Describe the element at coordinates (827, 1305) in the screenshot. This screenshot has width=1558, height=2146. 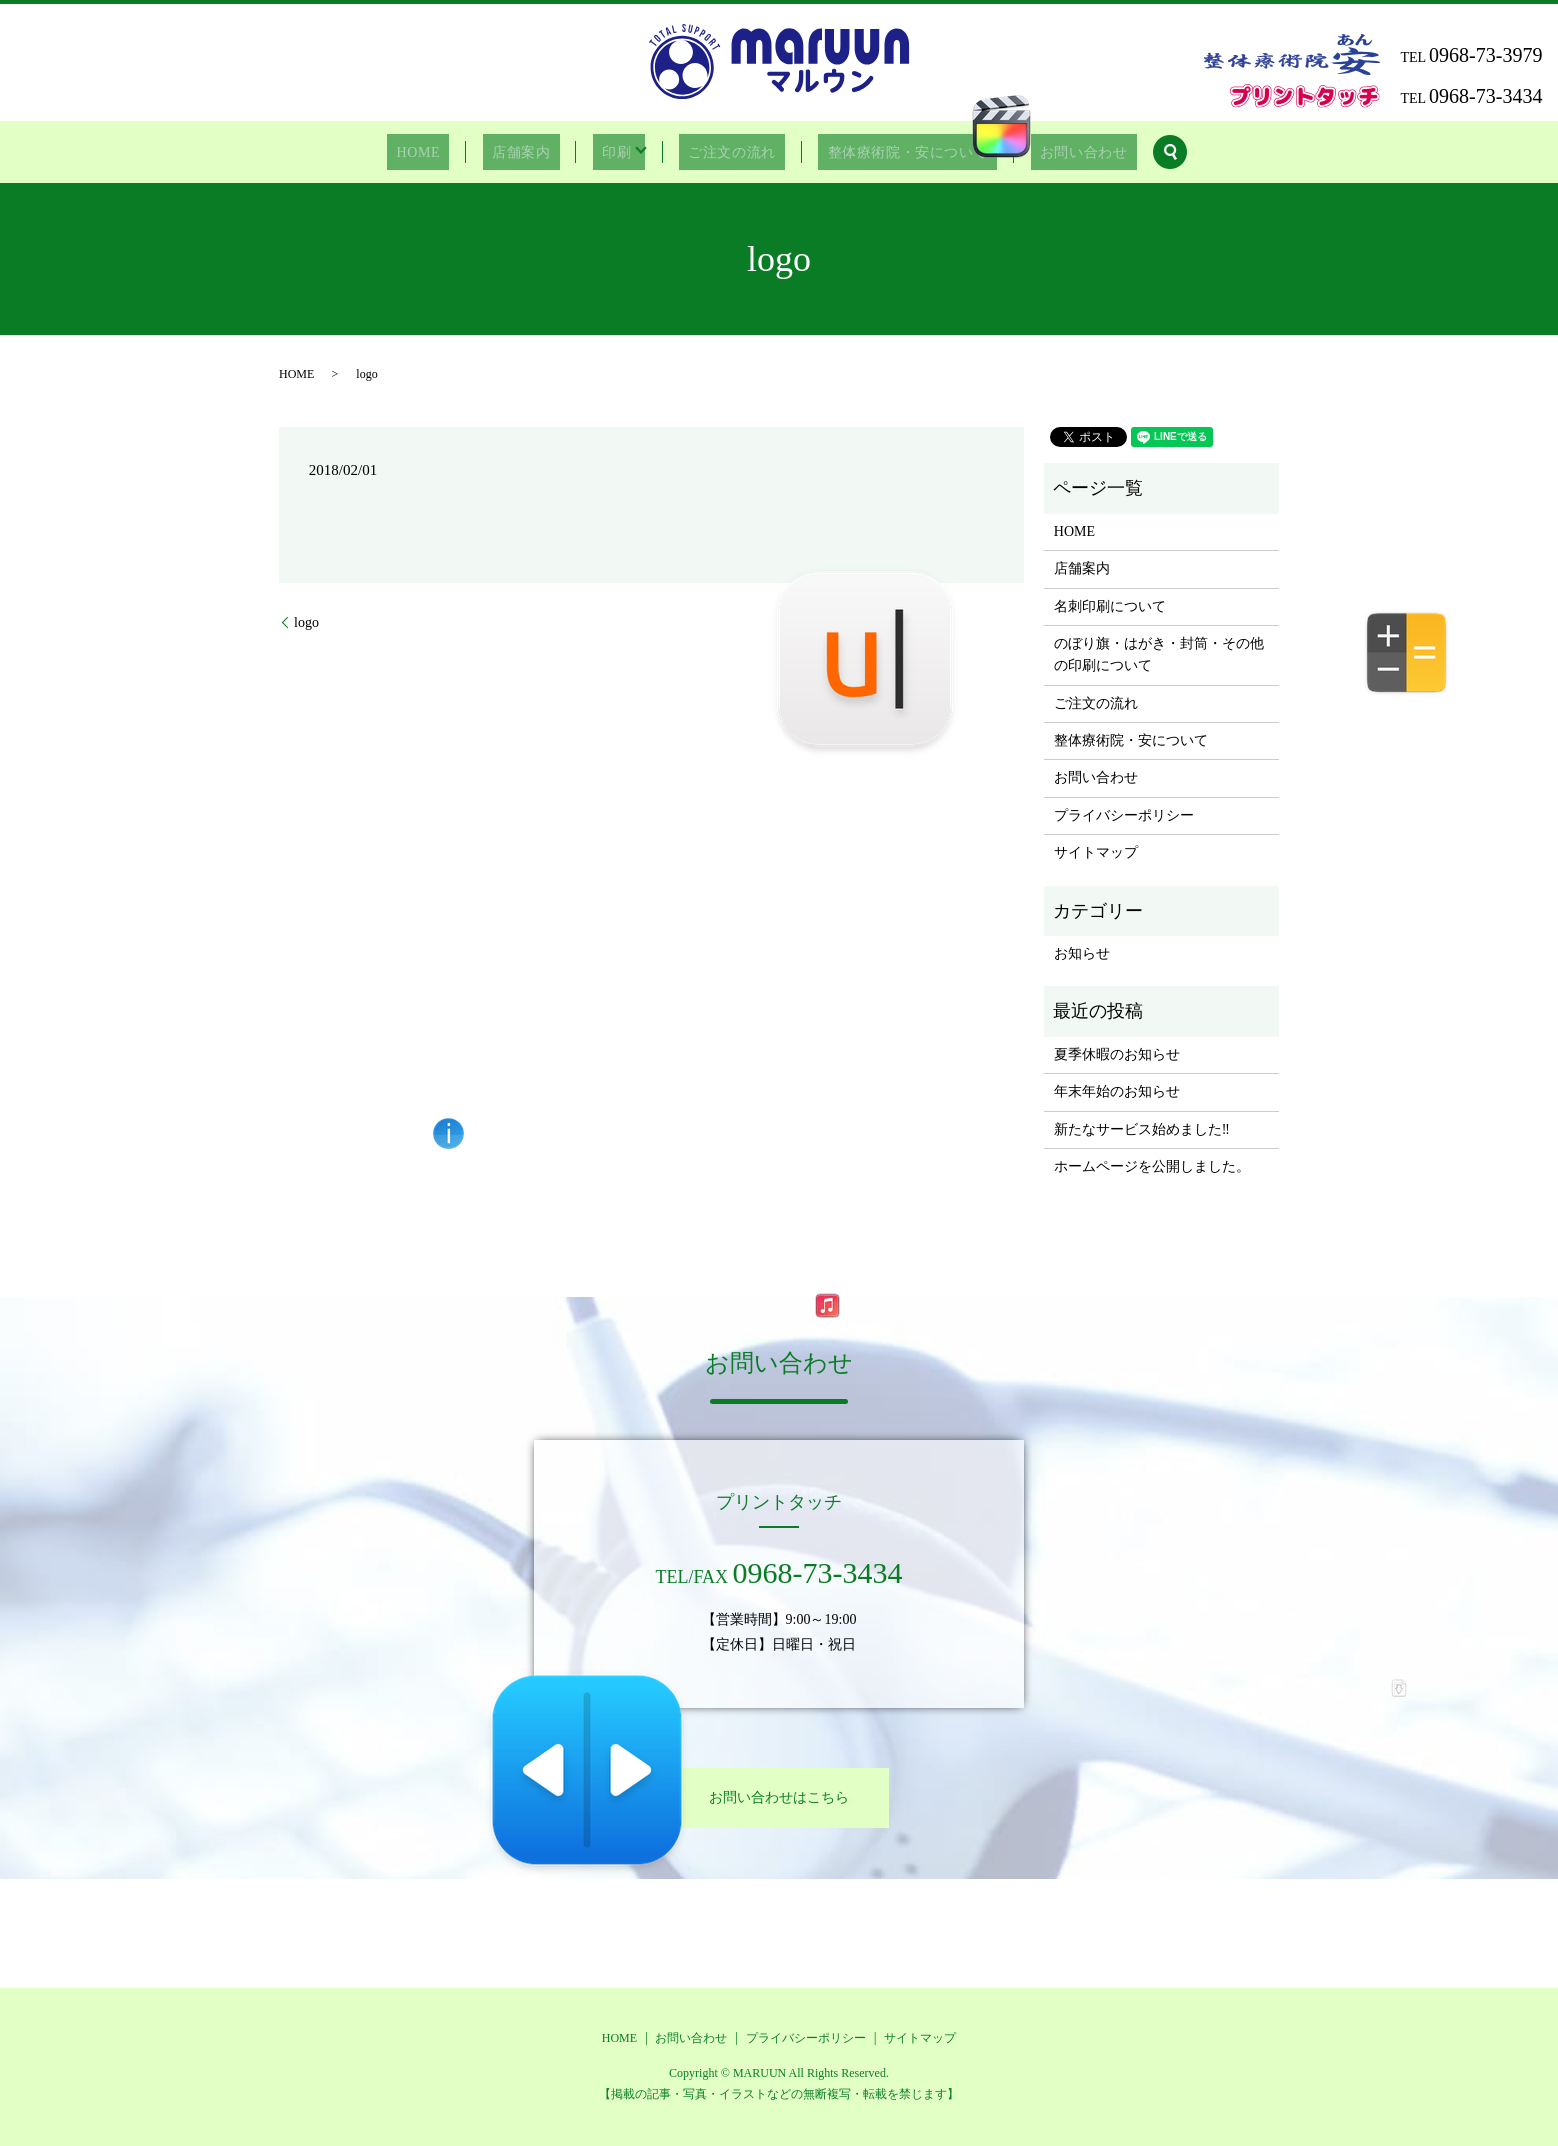
I see `open the music player app` at that location.